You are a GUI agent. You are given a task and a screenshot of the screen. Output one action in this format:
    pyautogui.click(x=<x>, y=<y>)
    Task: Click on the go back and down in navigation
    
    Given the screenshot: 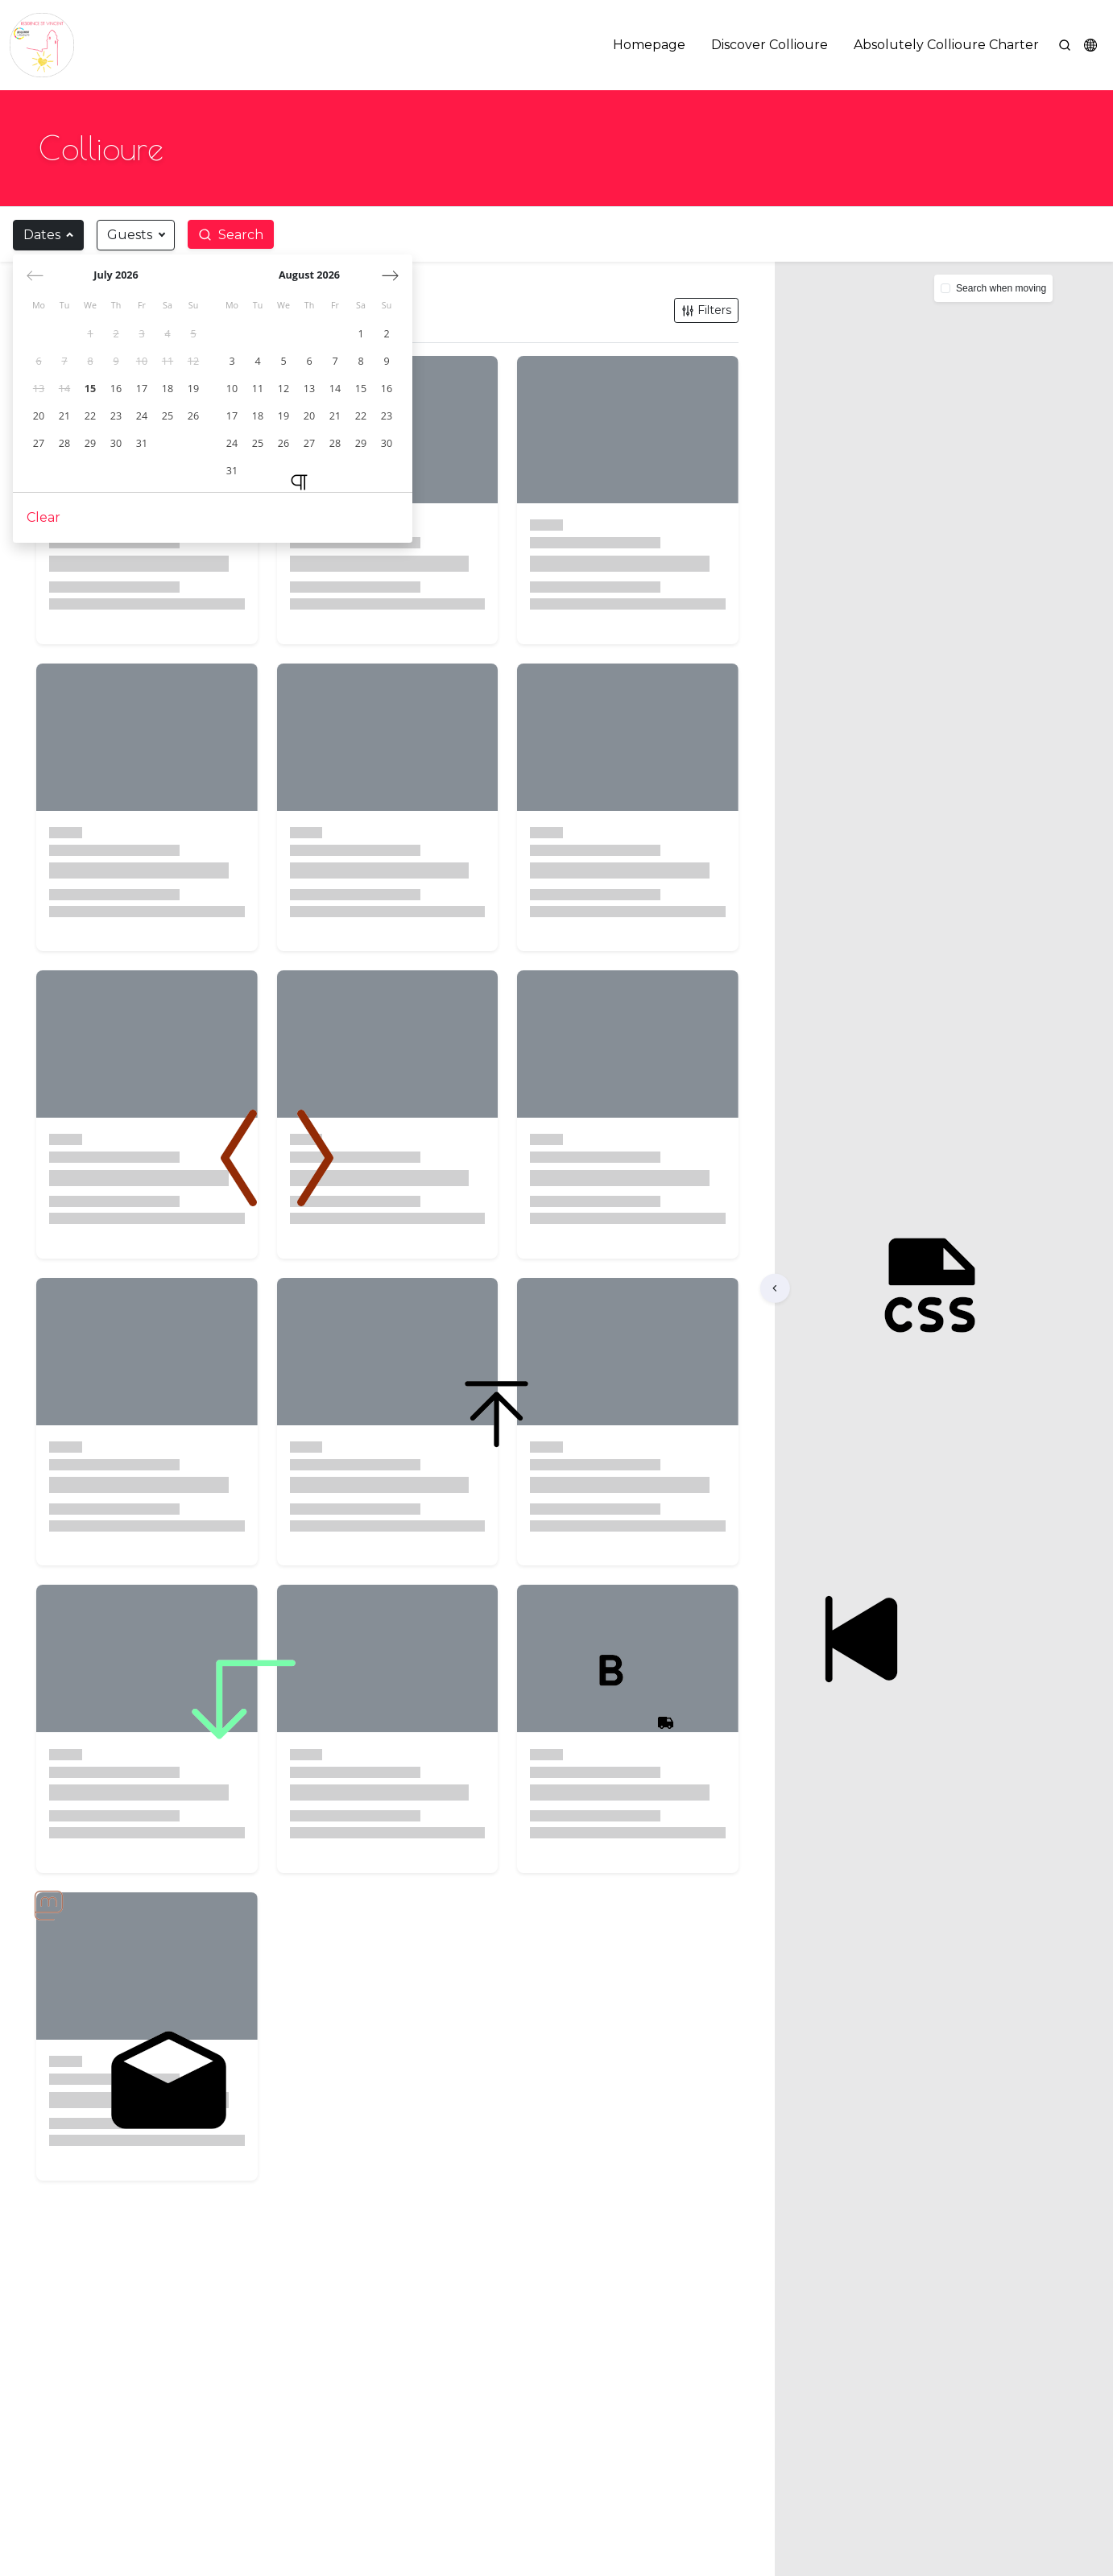 What is the action you would take?
    pyautogui.click(x=239, y=1691)
    